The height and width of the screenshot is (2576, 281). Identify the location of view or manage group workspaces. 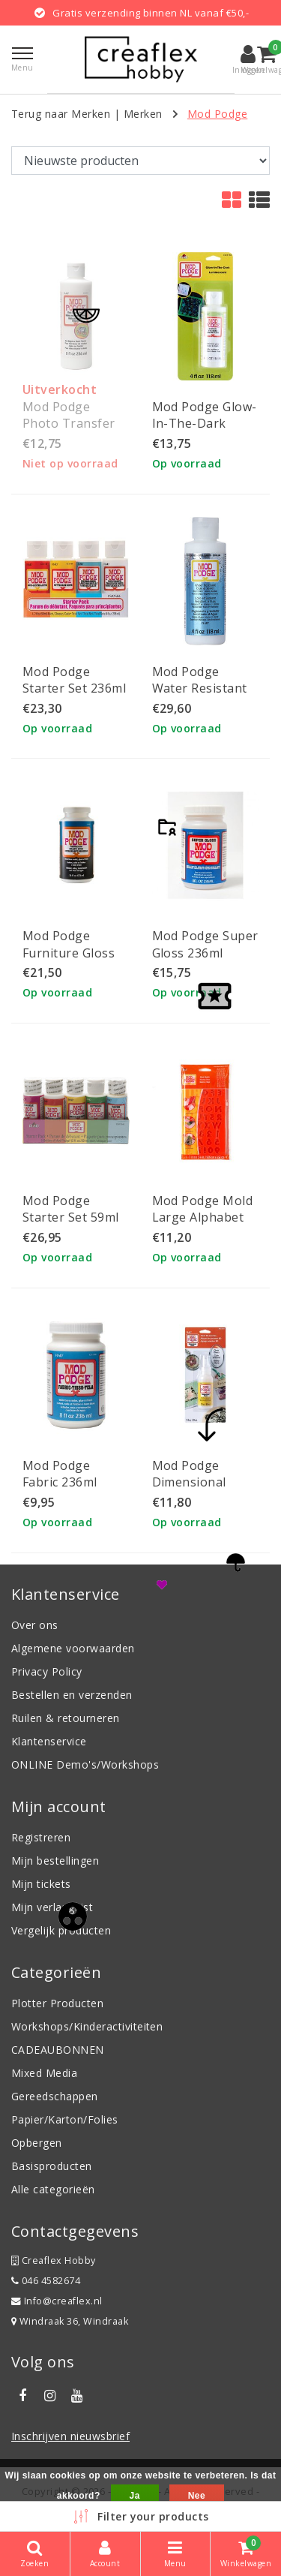
(73, 1916).